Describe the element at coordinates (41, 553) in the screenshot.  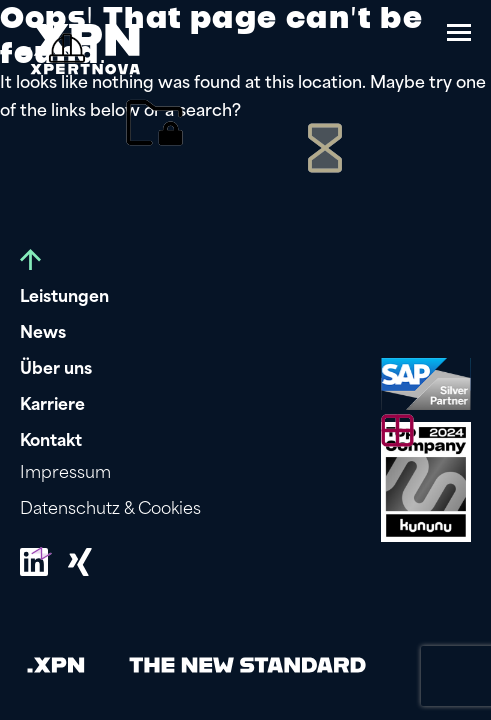
I see `adjust sawtooth waveform settings` at that location.